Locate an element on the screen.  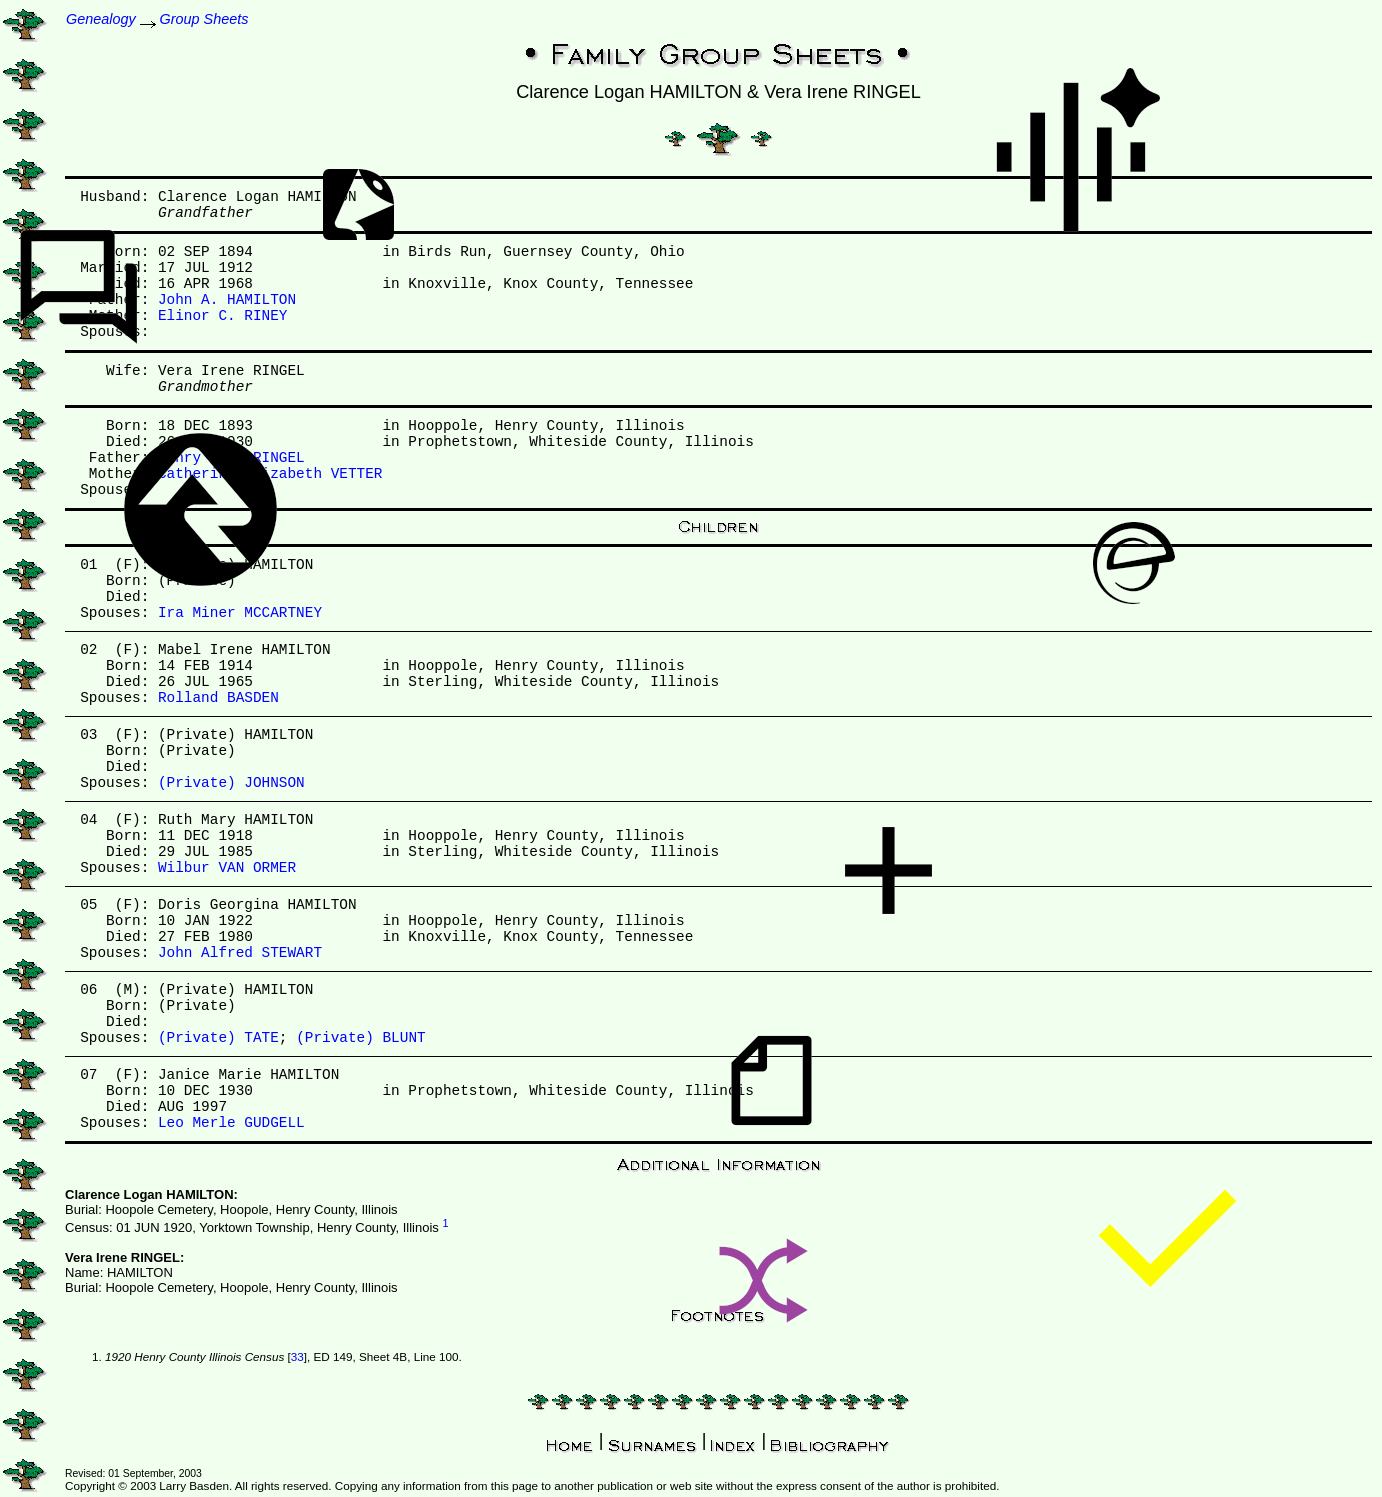
open chat or messaging feature is located at coordinates (81, 285).